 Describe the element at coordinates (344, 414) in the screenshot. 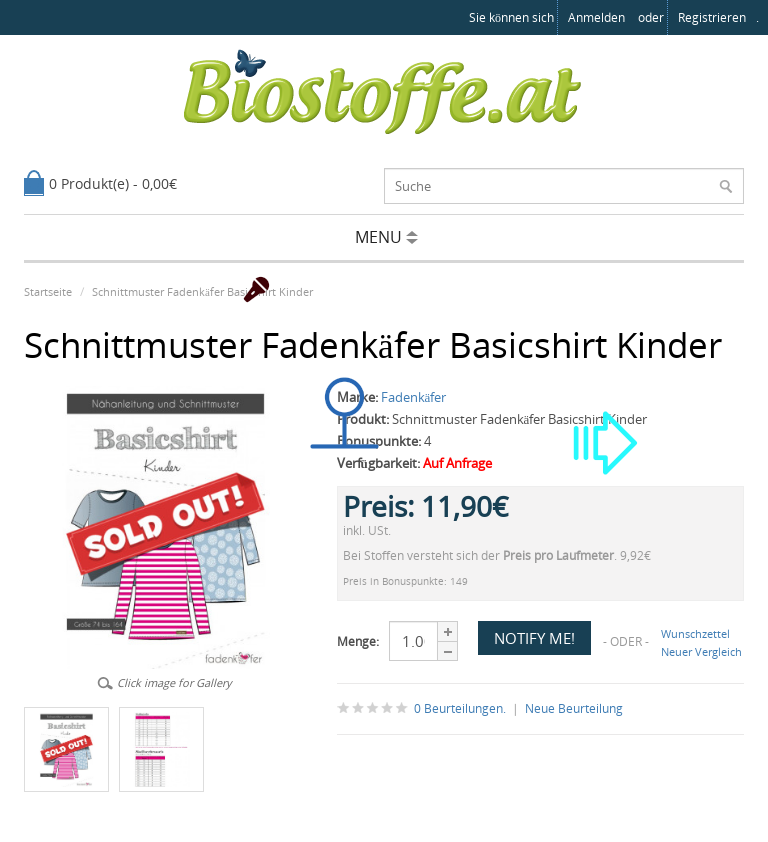

I see `mark a location on the map` at that location.